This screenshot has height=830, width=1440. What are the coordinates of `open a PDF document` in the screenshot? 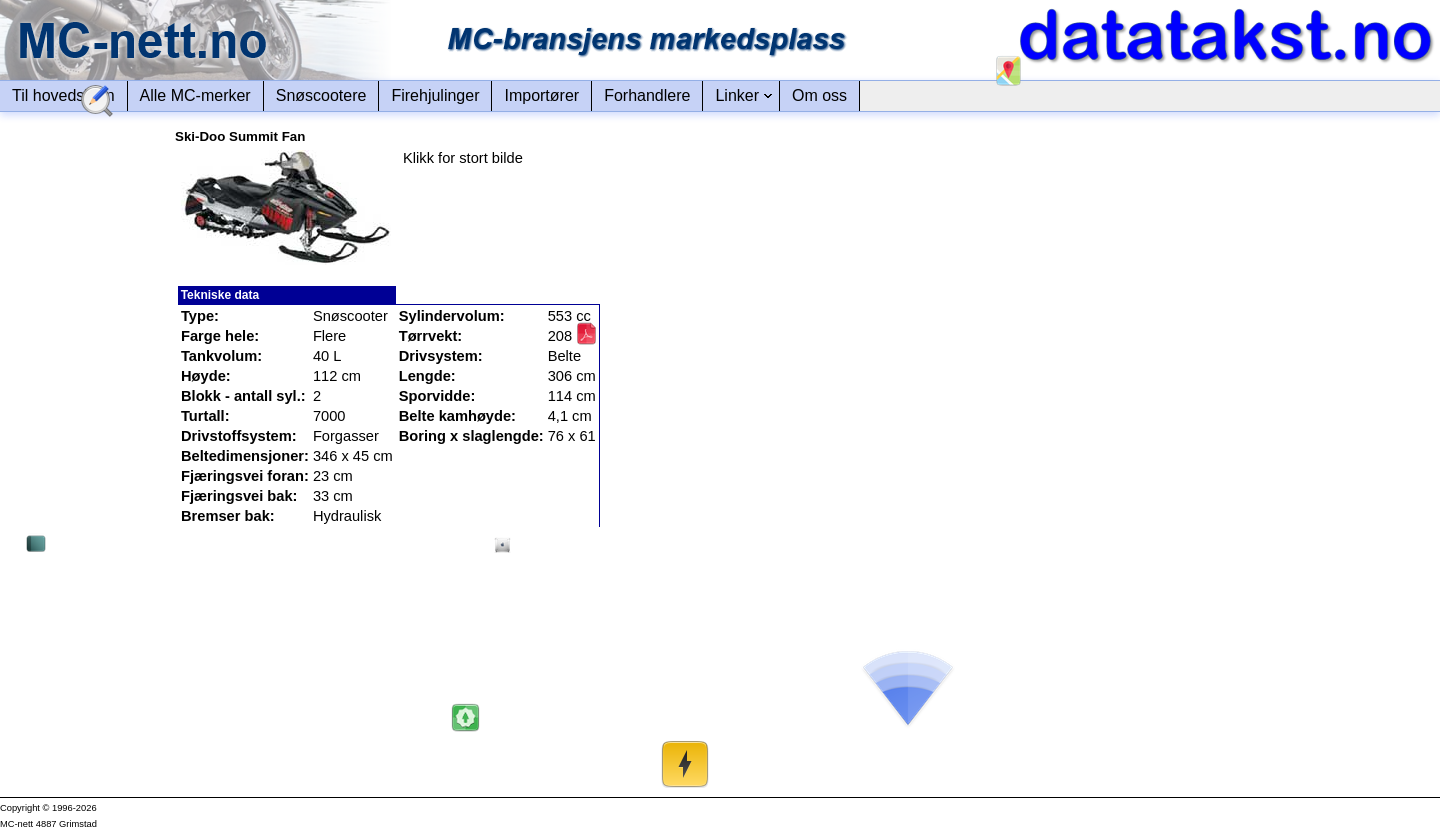 It's located at (586, 333).